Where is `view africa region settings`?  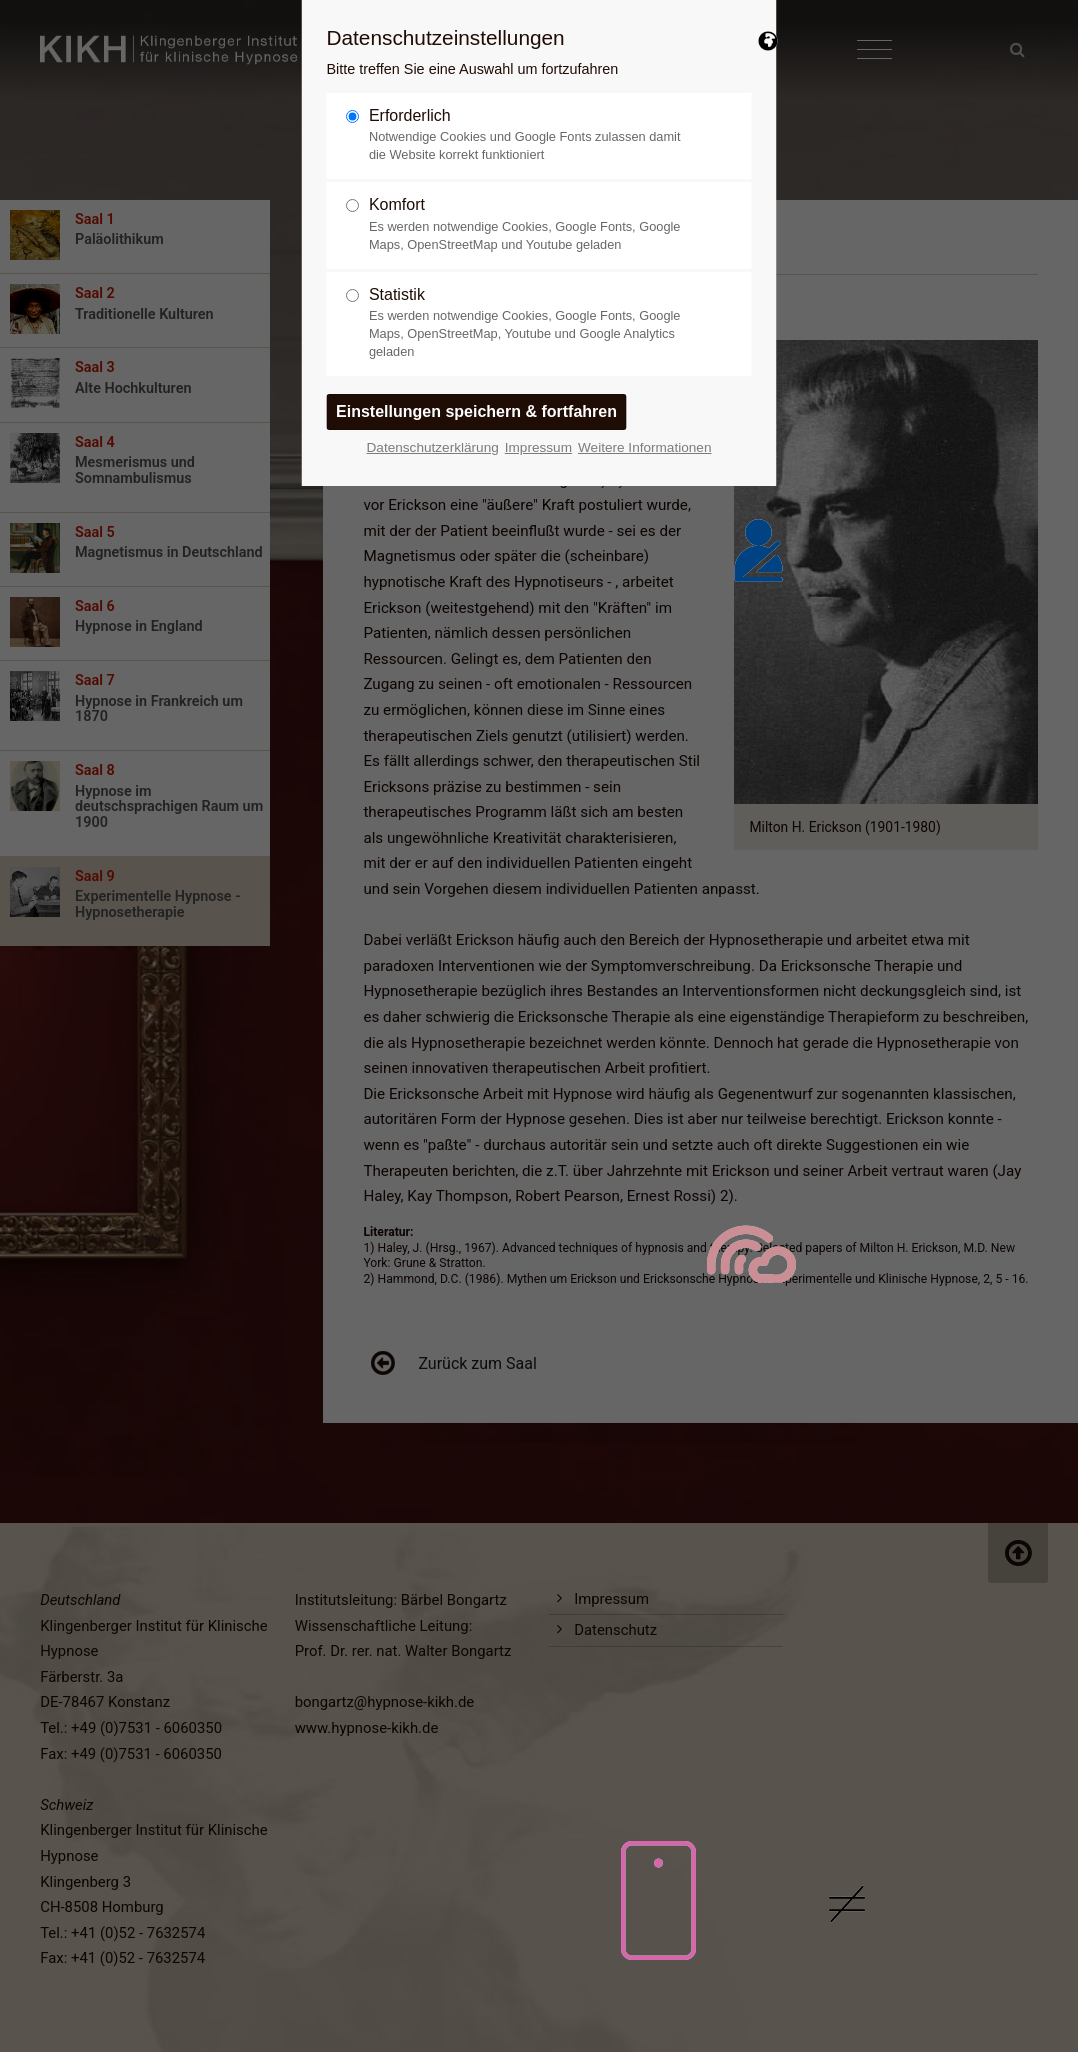 view africa region settings is located at coordinates (768, 41).